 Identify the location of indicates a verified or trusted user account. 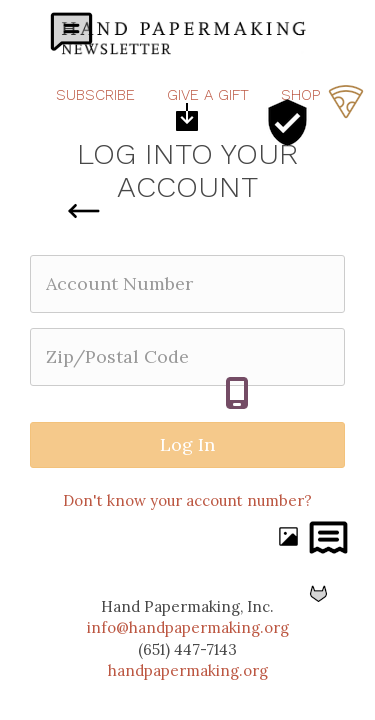
(287, 122).